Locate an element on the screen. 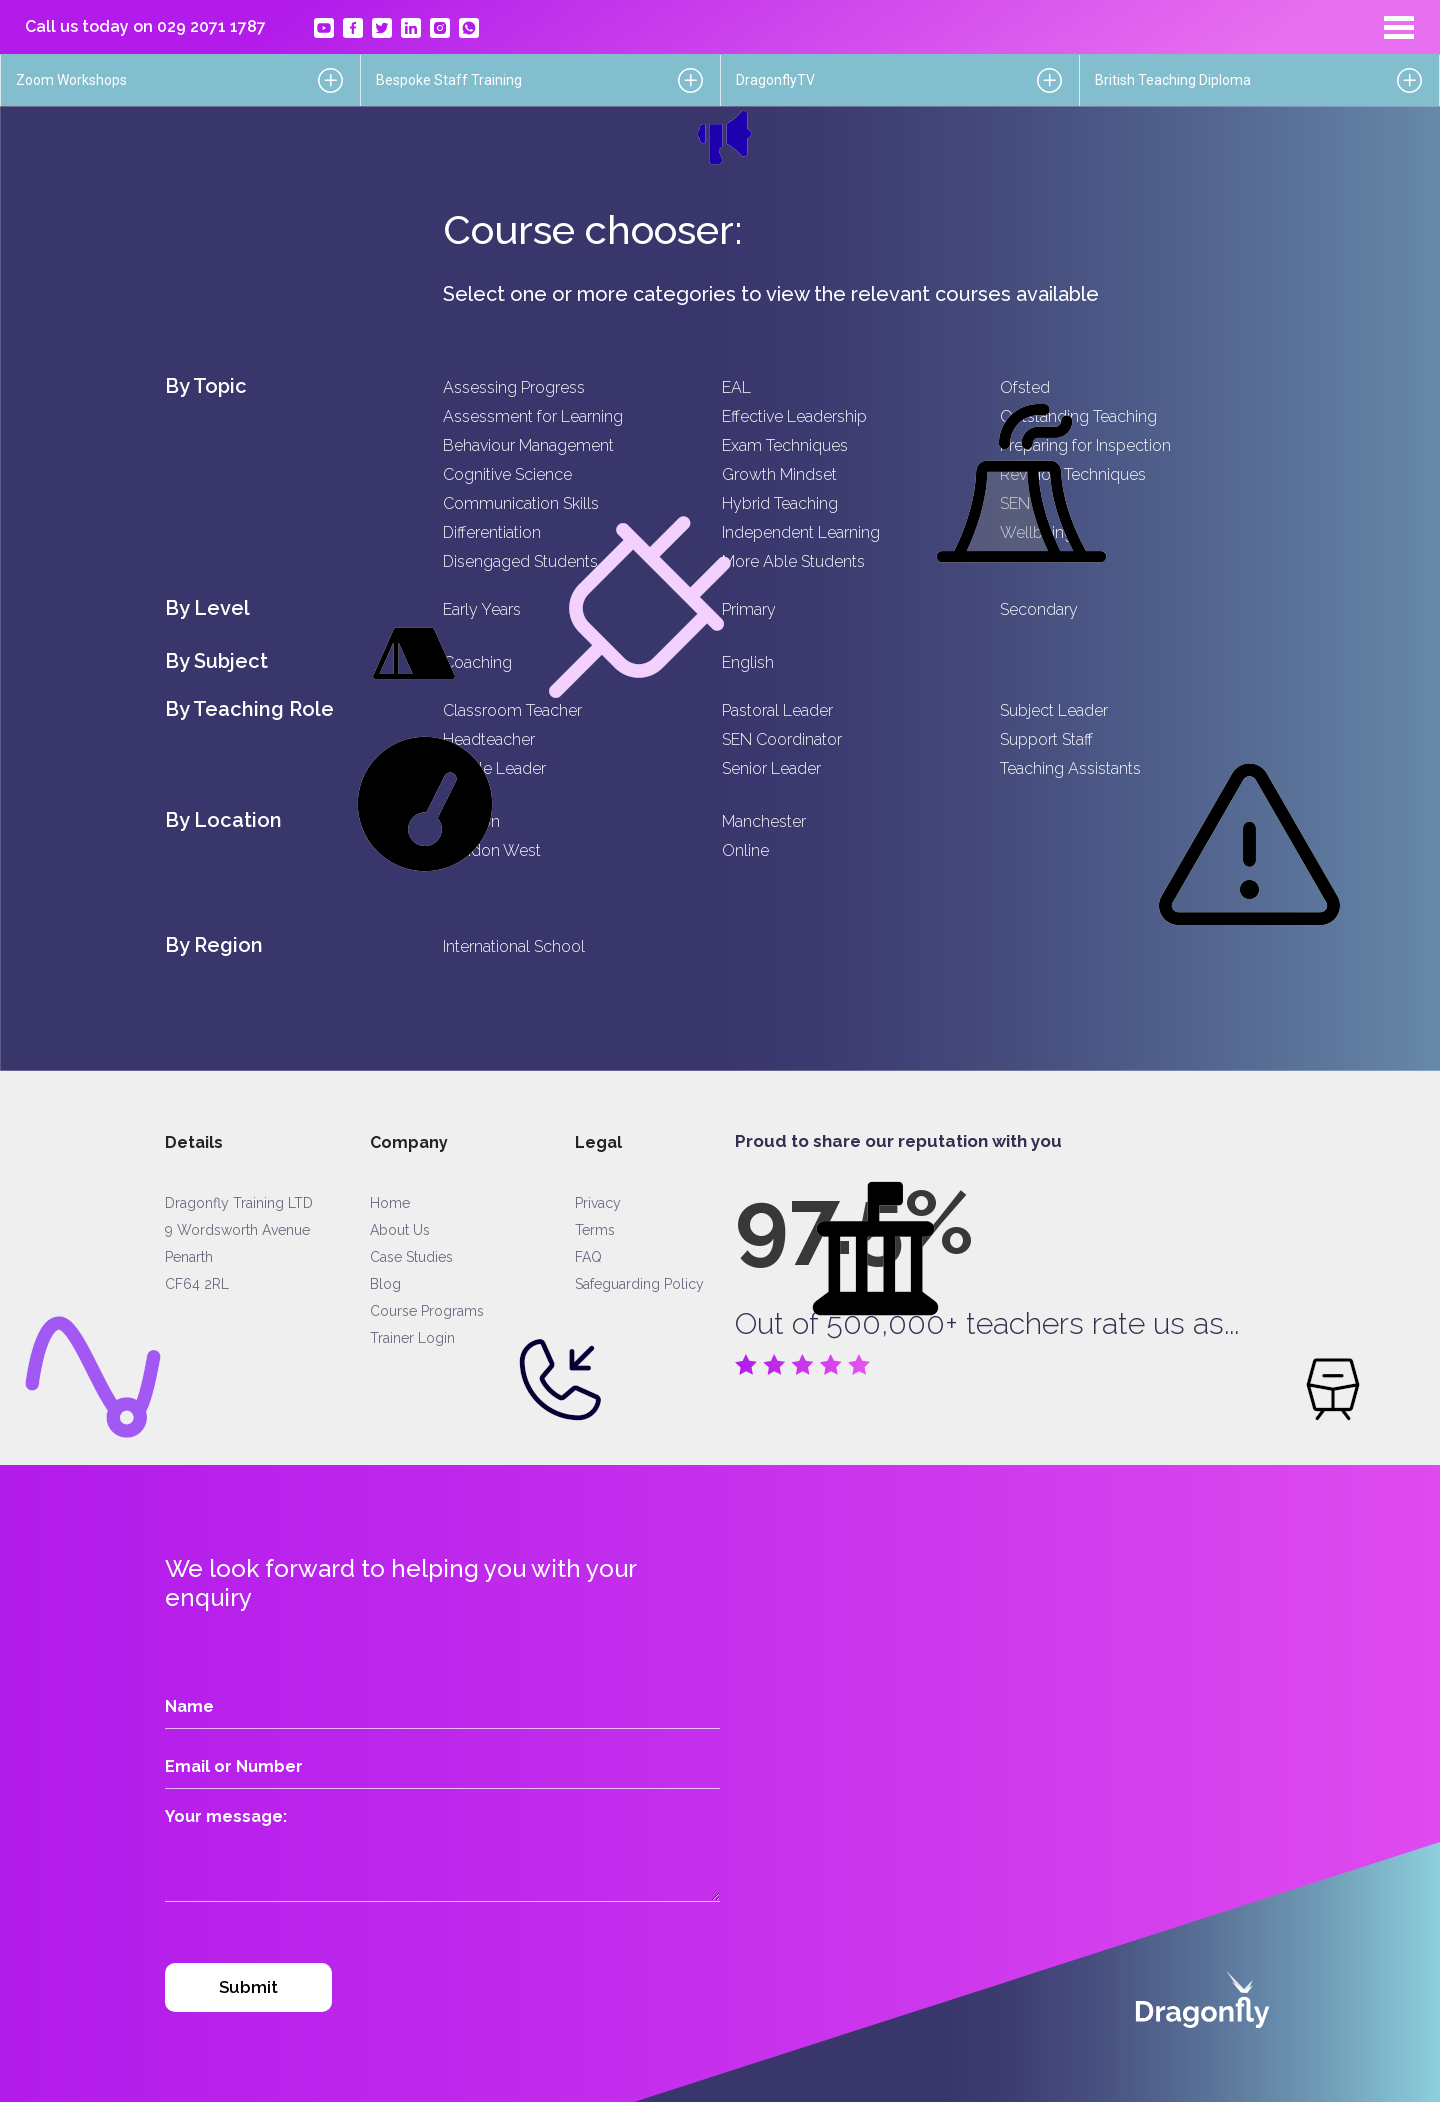  view performance or speed metrics is located at coordinates (425, 804).